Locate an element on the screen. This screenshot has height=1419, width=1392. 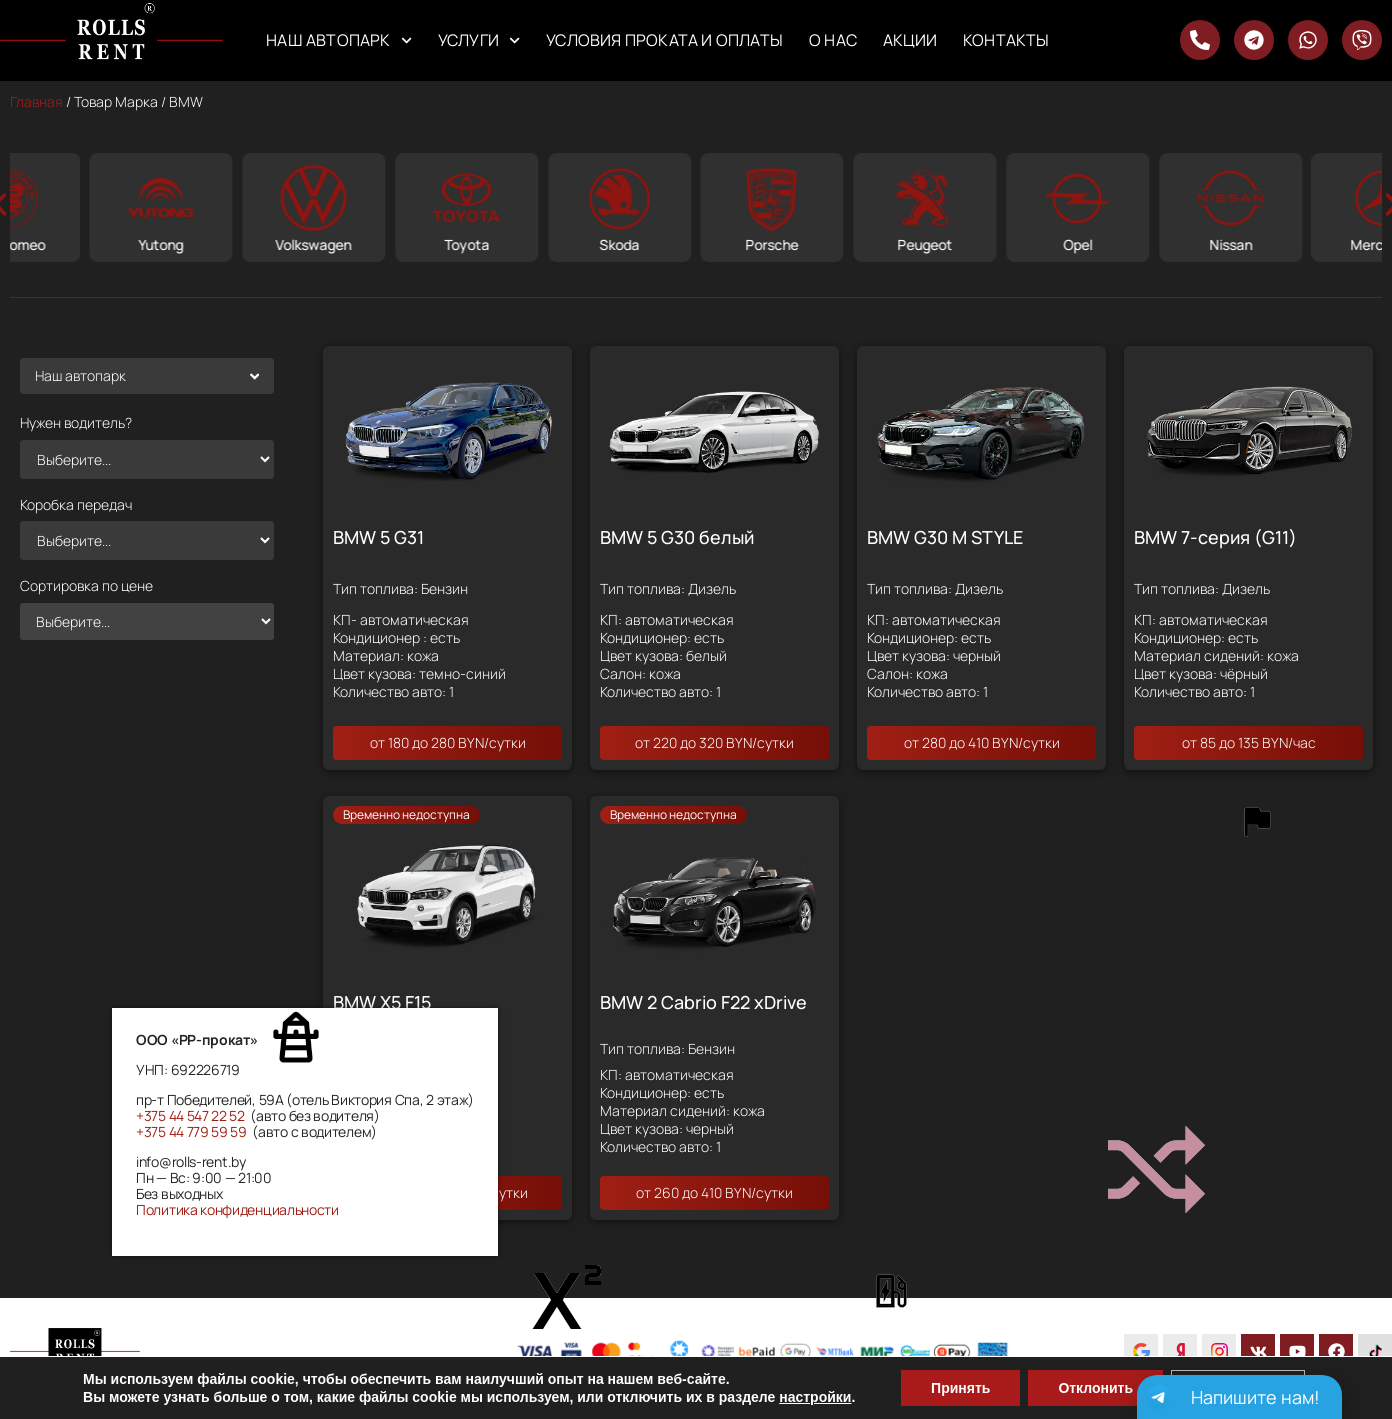
shuffle playlist or queue order is located at coordinates (1156, 1169).